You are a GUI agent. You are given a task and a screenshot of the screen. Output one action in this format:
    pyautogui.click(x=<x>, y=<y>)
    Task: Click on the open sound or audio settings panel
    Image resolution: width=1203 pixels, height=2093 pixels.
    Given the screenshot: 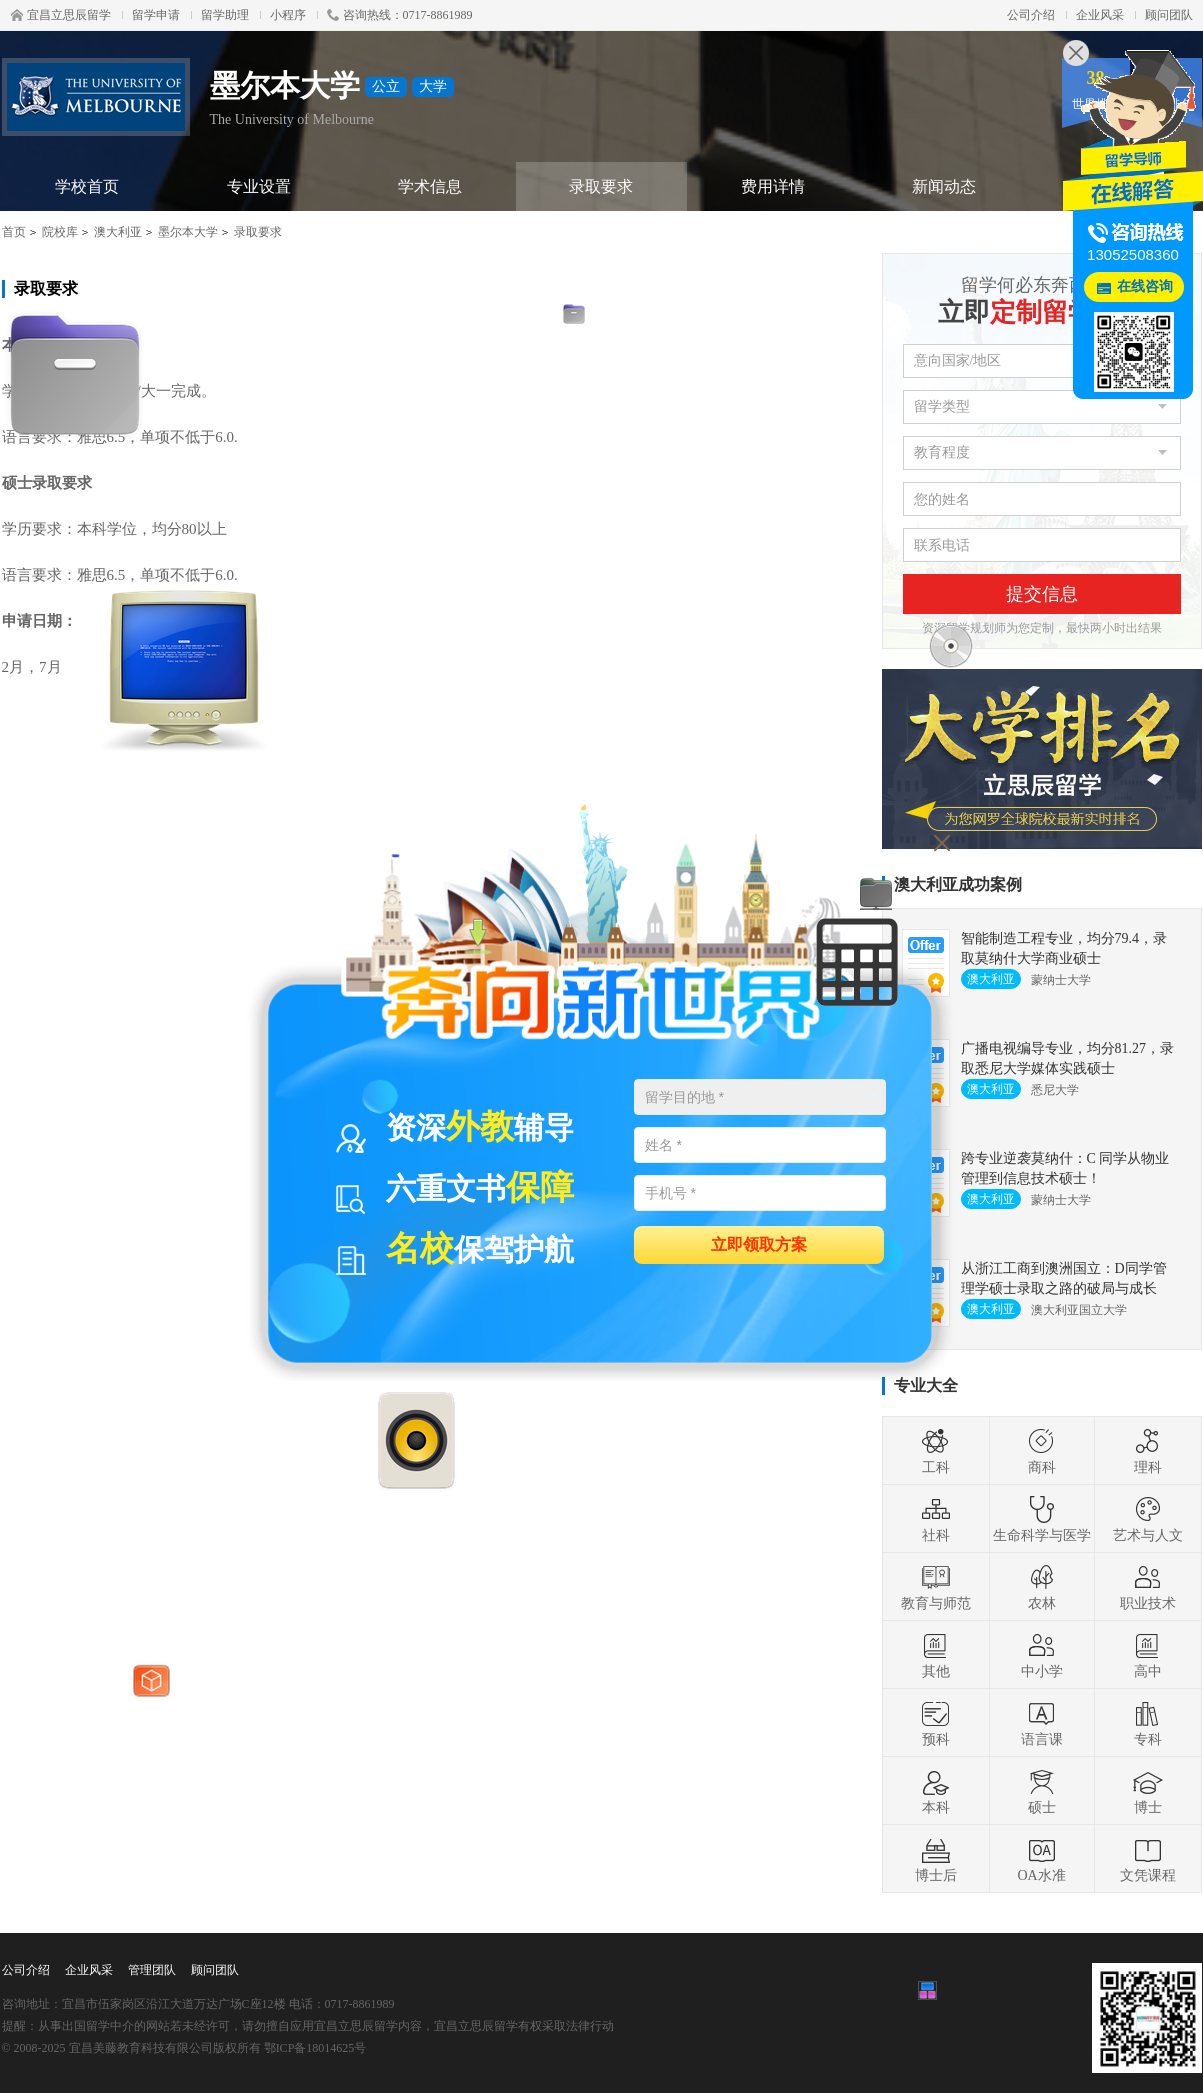 What is the action you would take?
    pyautogui.click(x=416, y=1440)
    